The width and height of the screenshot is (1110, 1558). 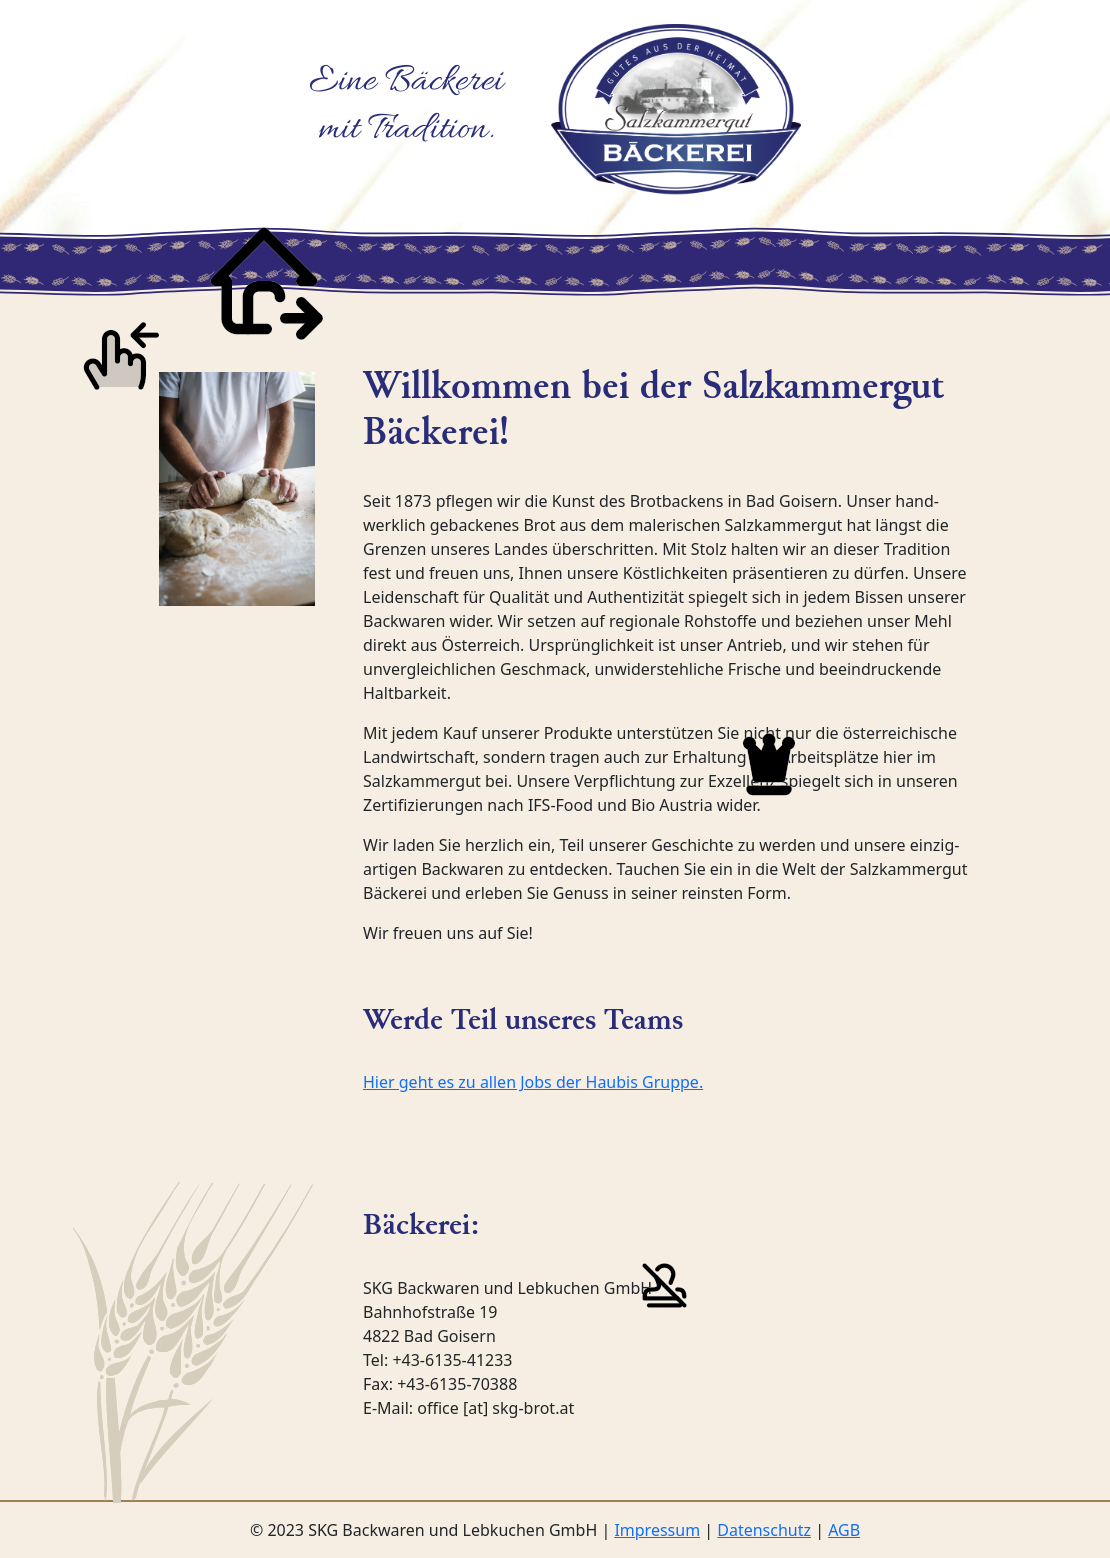 I want to click on approval or stamping feature disabled, so click(x=664, y=1285).